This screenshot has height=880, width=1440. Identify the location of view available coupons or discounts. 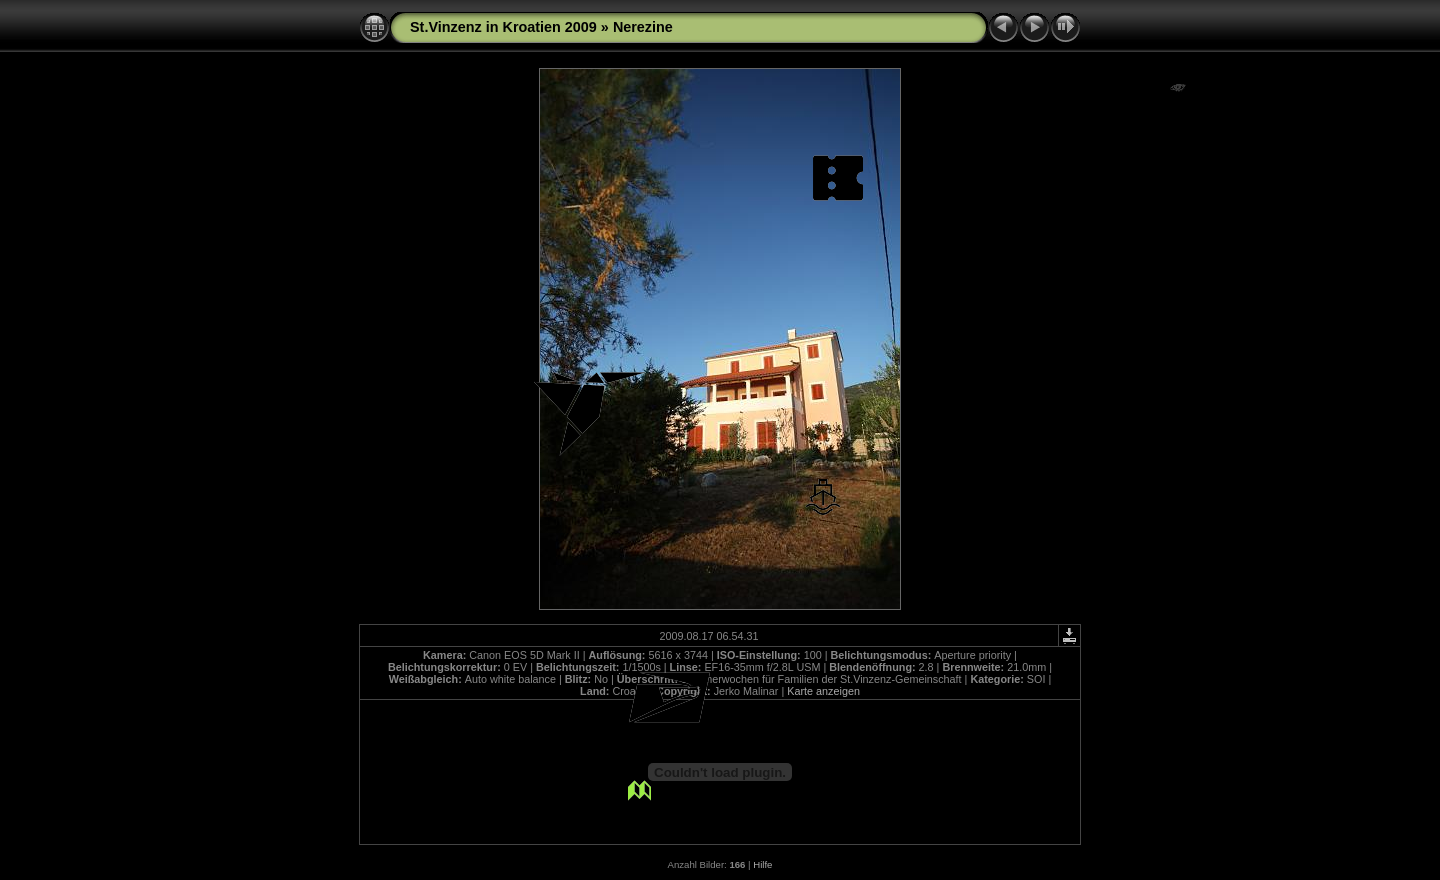
(838, 178).